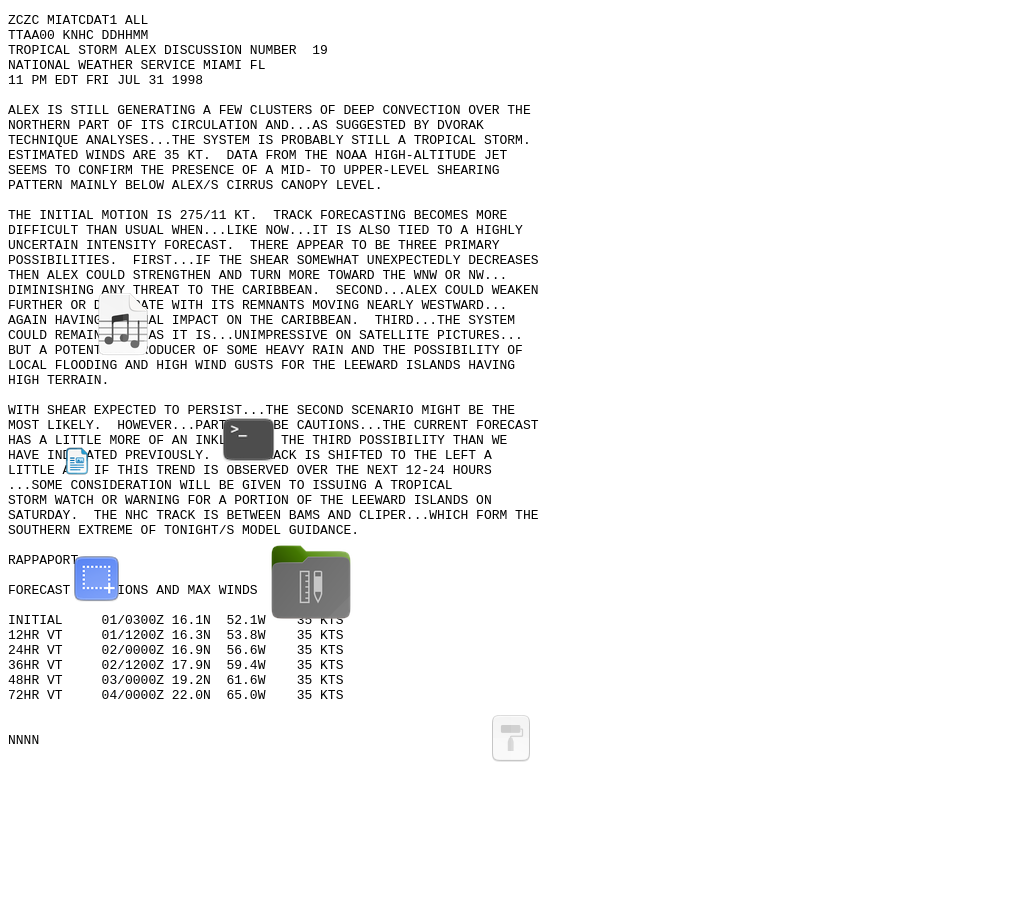 The image size is (1024, 908). I want to click on open the terminal or command line, so click(248, 439).